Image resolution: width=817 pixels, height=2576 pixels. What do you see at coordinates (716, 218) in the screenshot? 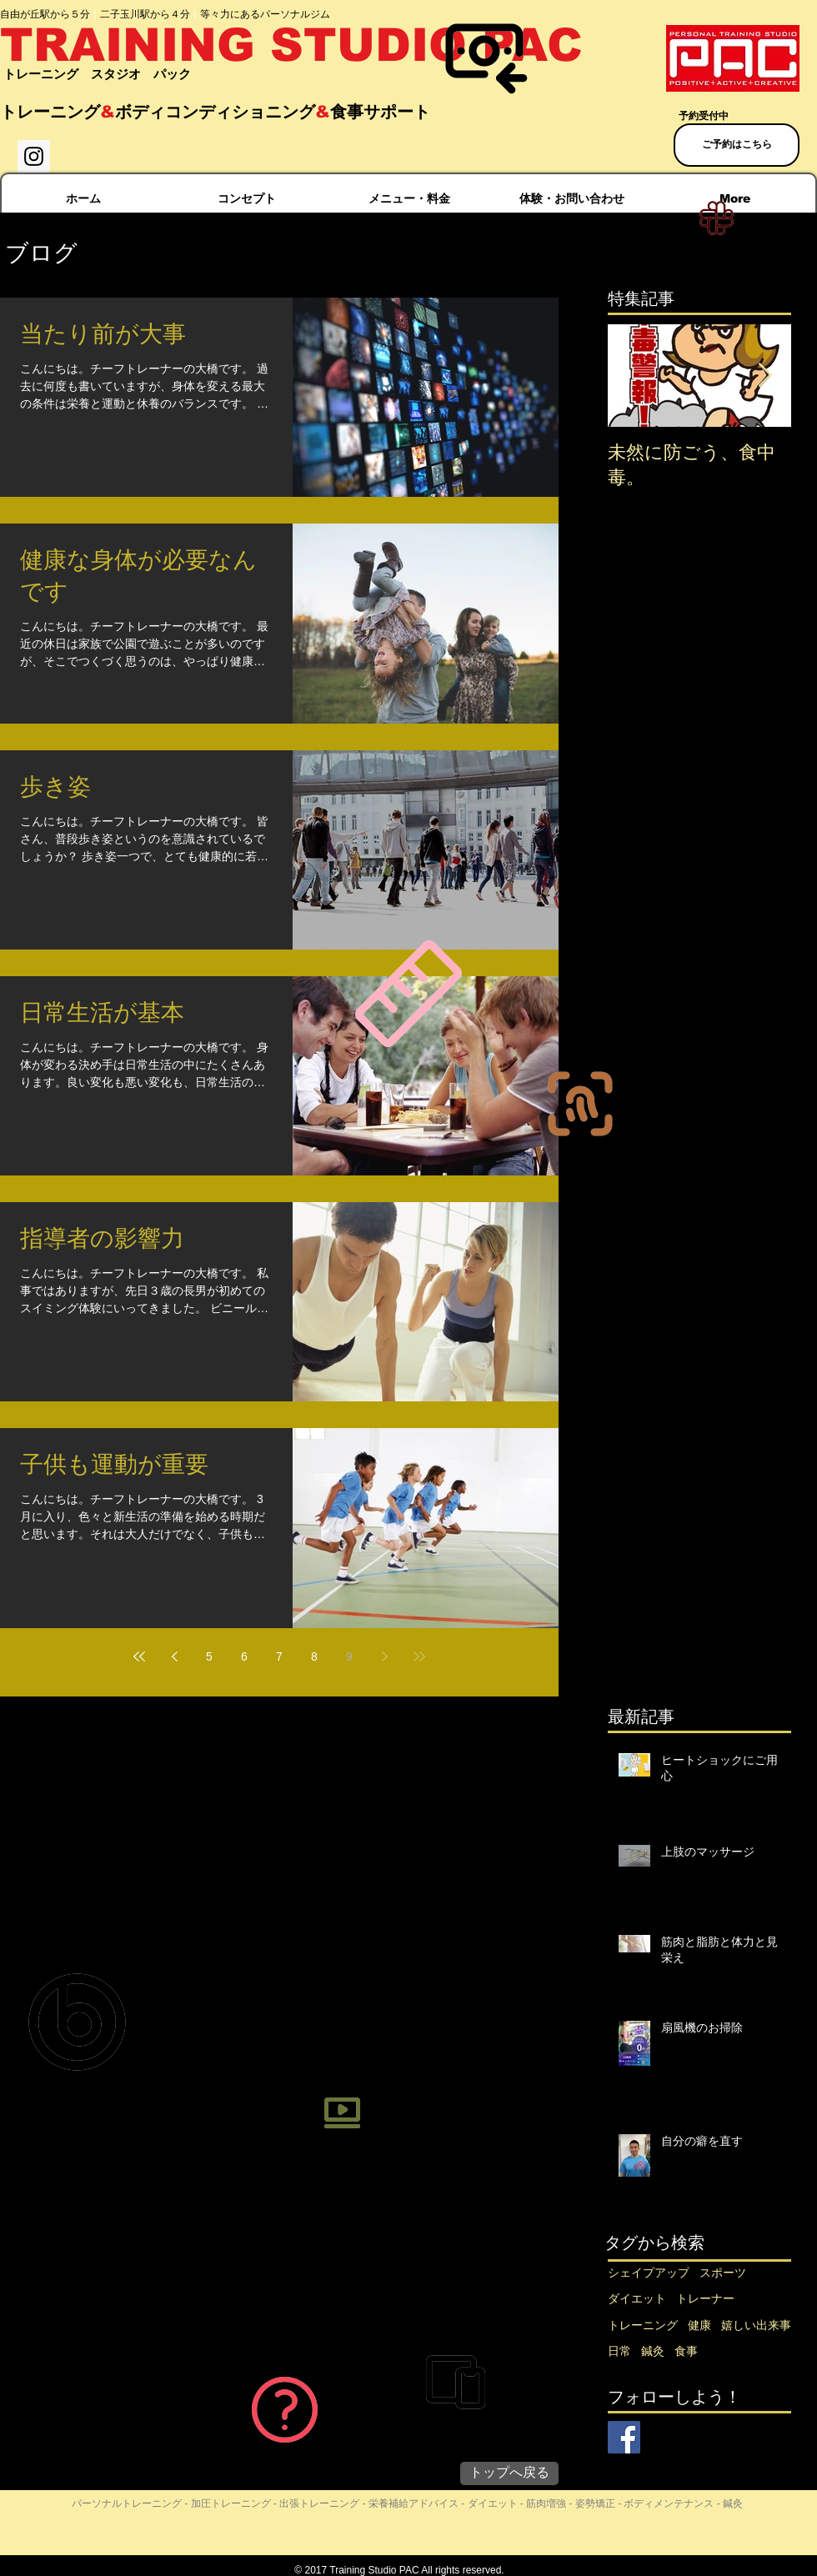
I see `open slack` at bounding box center [716, 218].